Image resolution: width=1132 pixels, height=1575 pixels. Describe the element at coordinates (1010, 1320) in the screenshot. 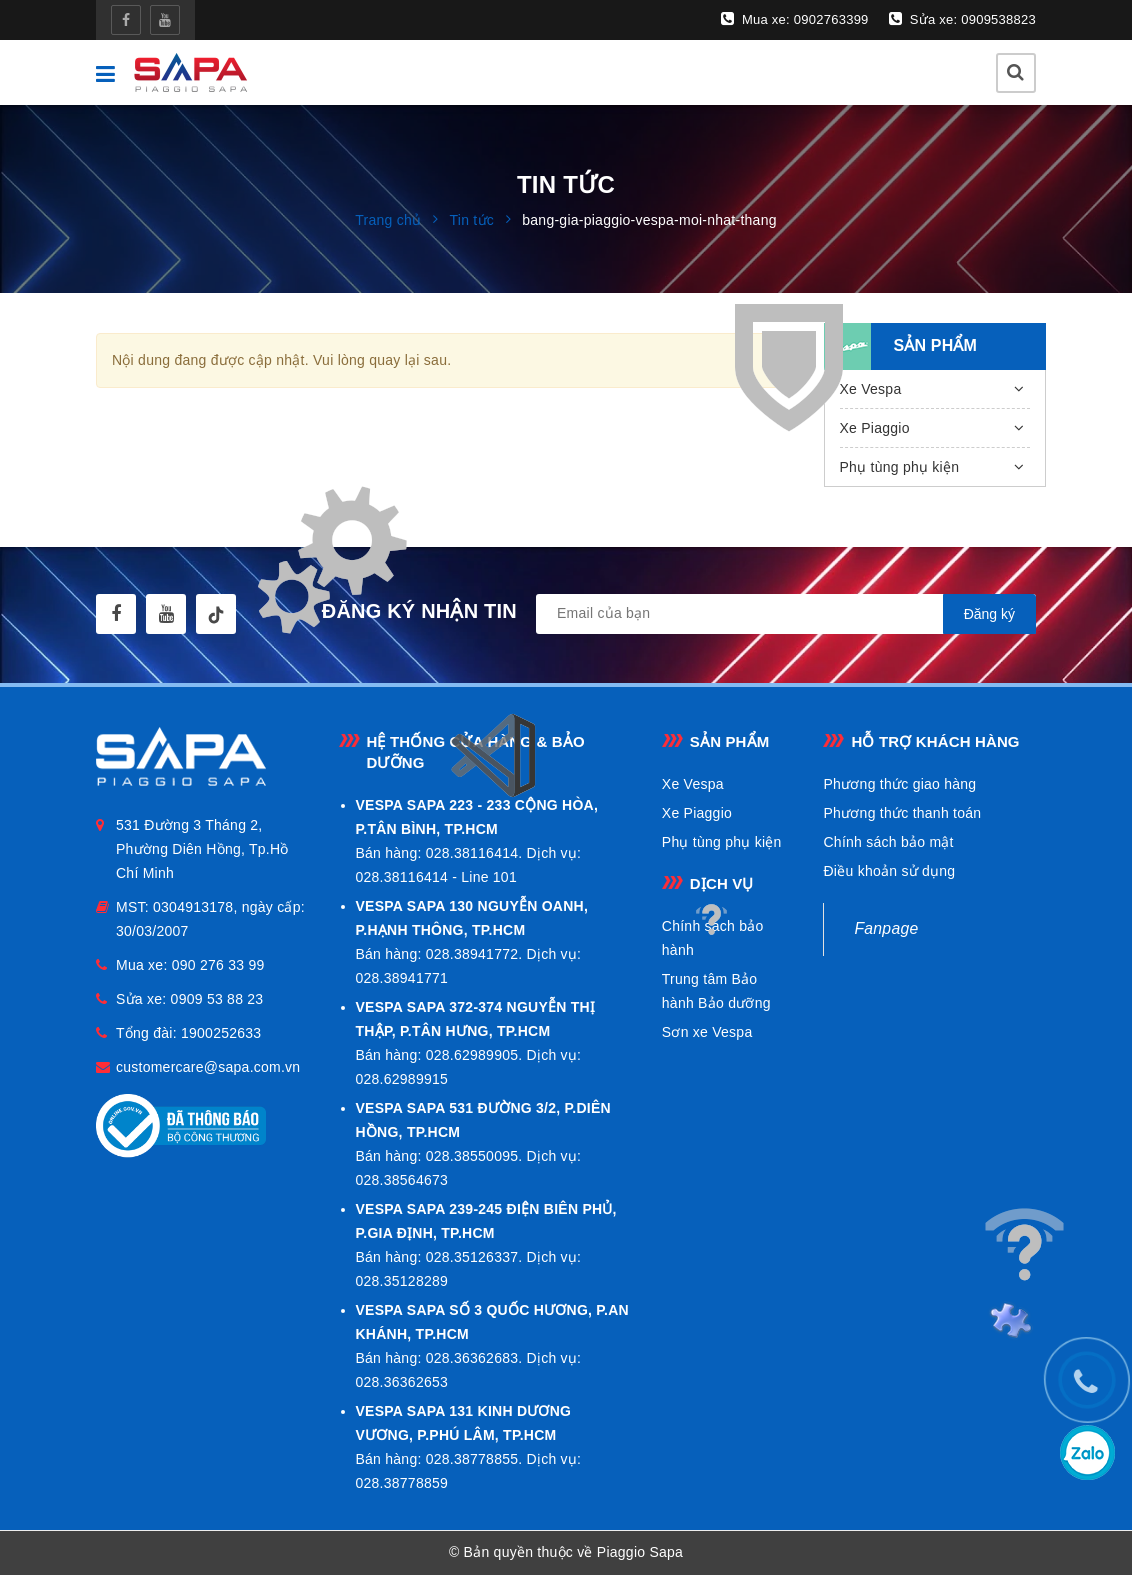

I see `indicates an add-on or plugin file type` at that location.